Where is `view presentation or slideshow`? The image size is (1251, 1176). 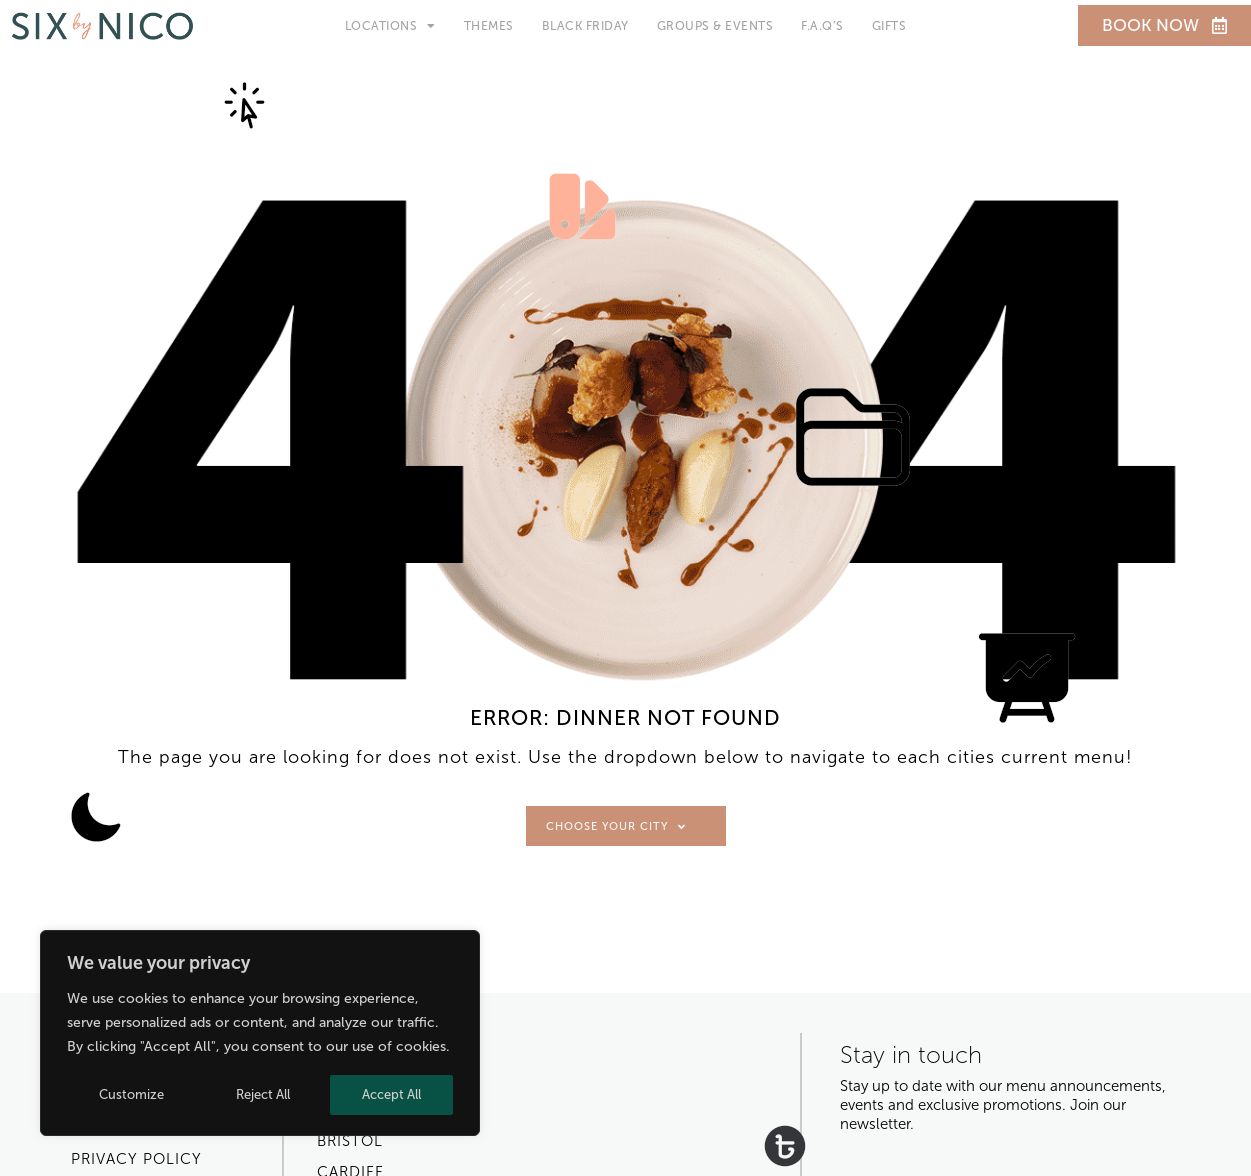
view presentation or slideshow is located at coordinates (1027, 678).